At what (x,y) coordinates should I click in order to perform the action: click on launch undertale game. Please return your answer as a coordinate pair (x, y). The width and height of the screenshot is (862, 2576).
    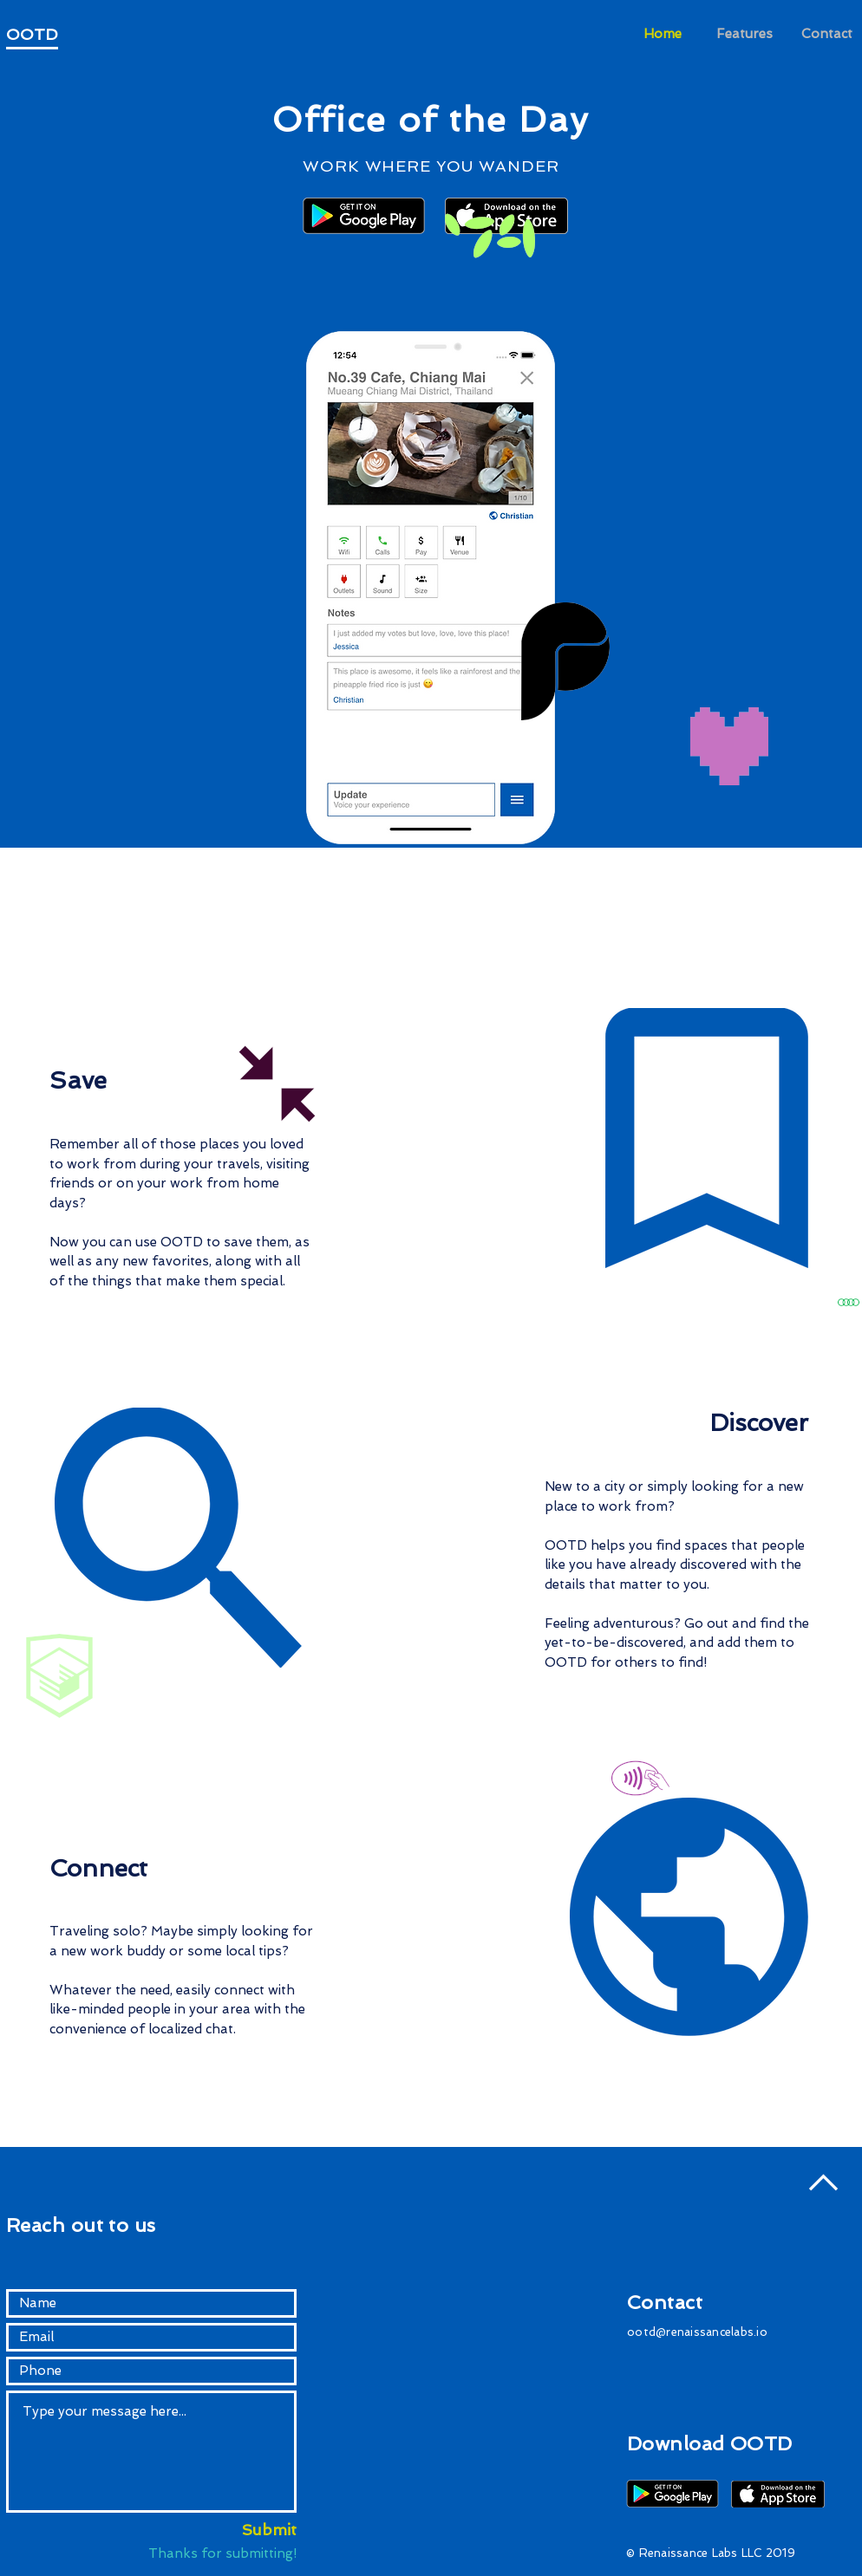
    Looking at the image, I should click on (729, 746).